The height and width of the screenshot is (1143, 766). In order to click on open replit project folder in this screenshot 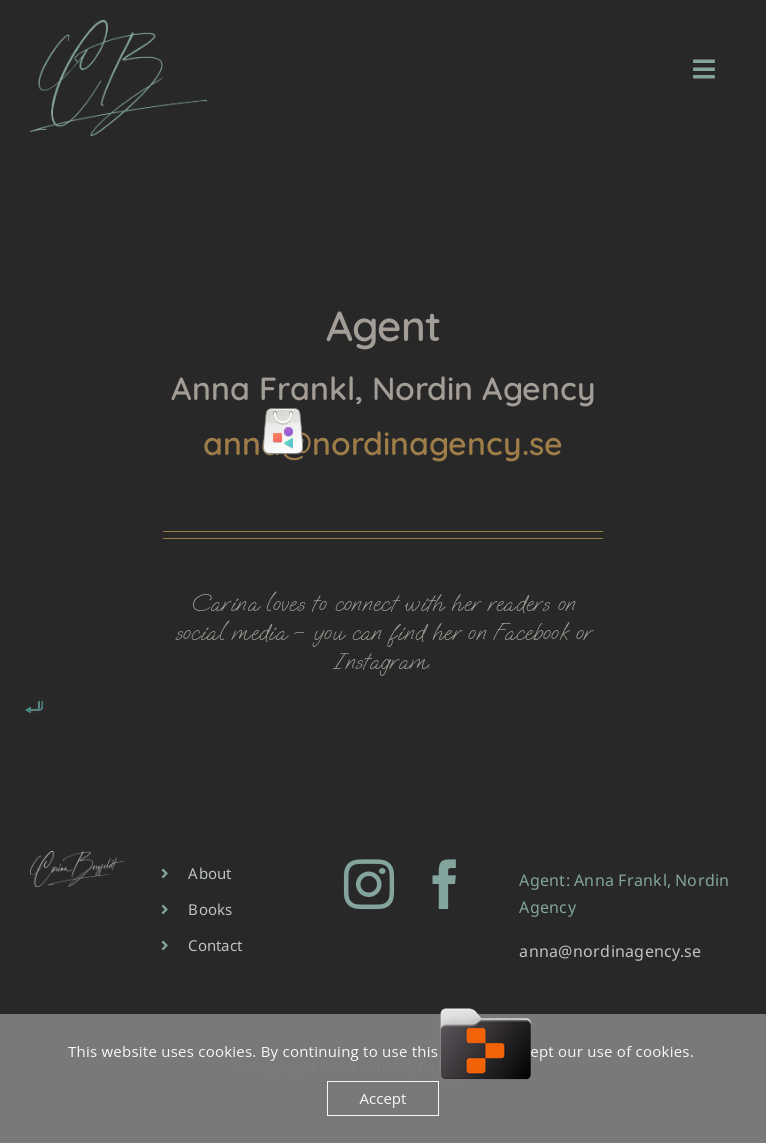, I will do `click(485, 1046)`.